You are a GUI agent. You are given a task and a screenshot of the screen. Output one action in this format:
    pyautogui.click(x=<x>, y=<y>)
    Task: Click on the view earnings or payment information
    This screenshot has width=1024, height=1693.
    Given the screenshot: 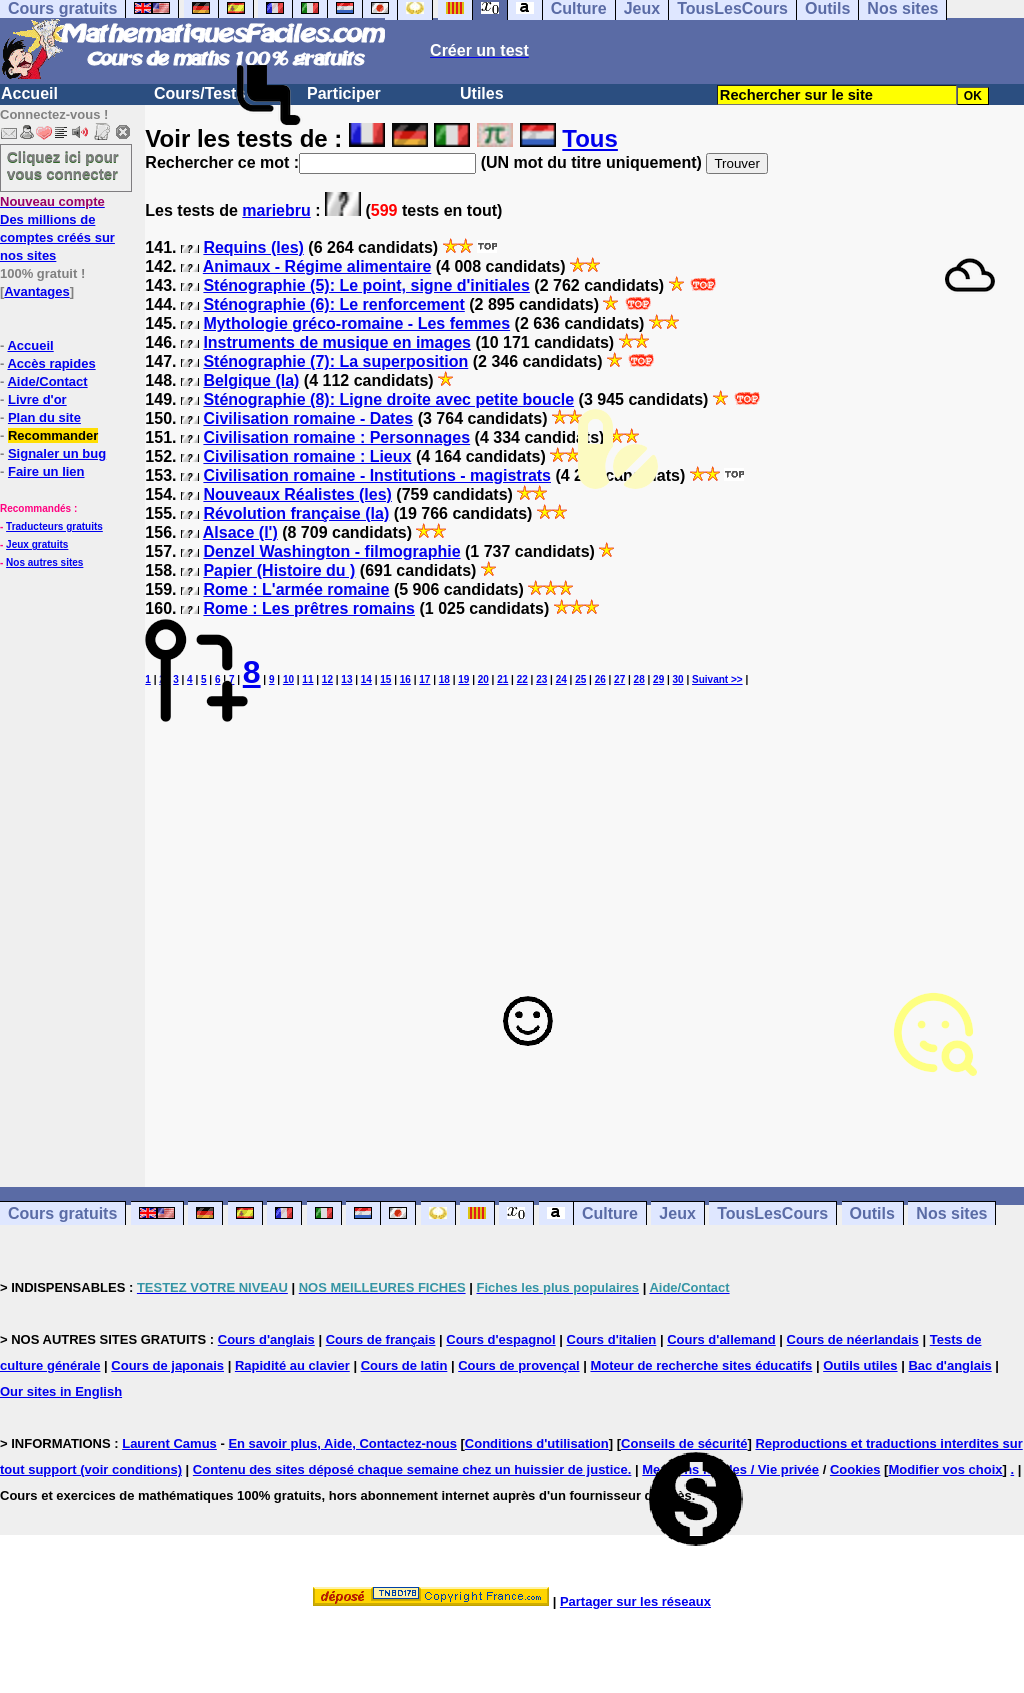 What is the action you would take?
    pyautogui.click(x=696, y=1499)
    